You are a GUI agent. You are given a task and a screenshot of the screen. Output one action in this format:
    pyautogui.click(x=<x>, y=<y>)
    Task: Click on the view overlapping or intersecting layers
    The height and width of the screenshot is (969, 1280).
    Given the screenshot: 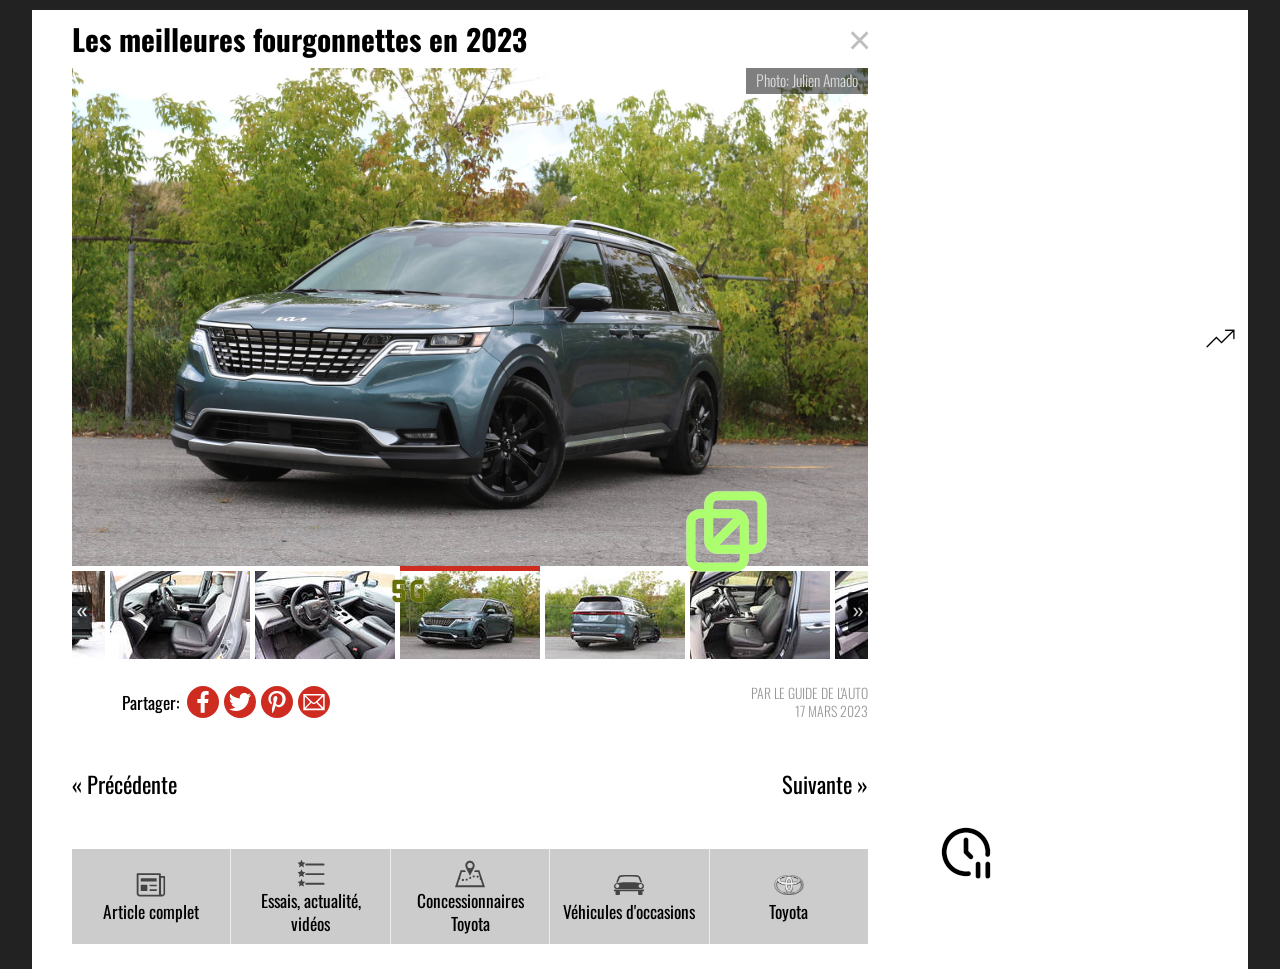 What is the action you would take?
    pyautogui.click(x=726, y=531)
    